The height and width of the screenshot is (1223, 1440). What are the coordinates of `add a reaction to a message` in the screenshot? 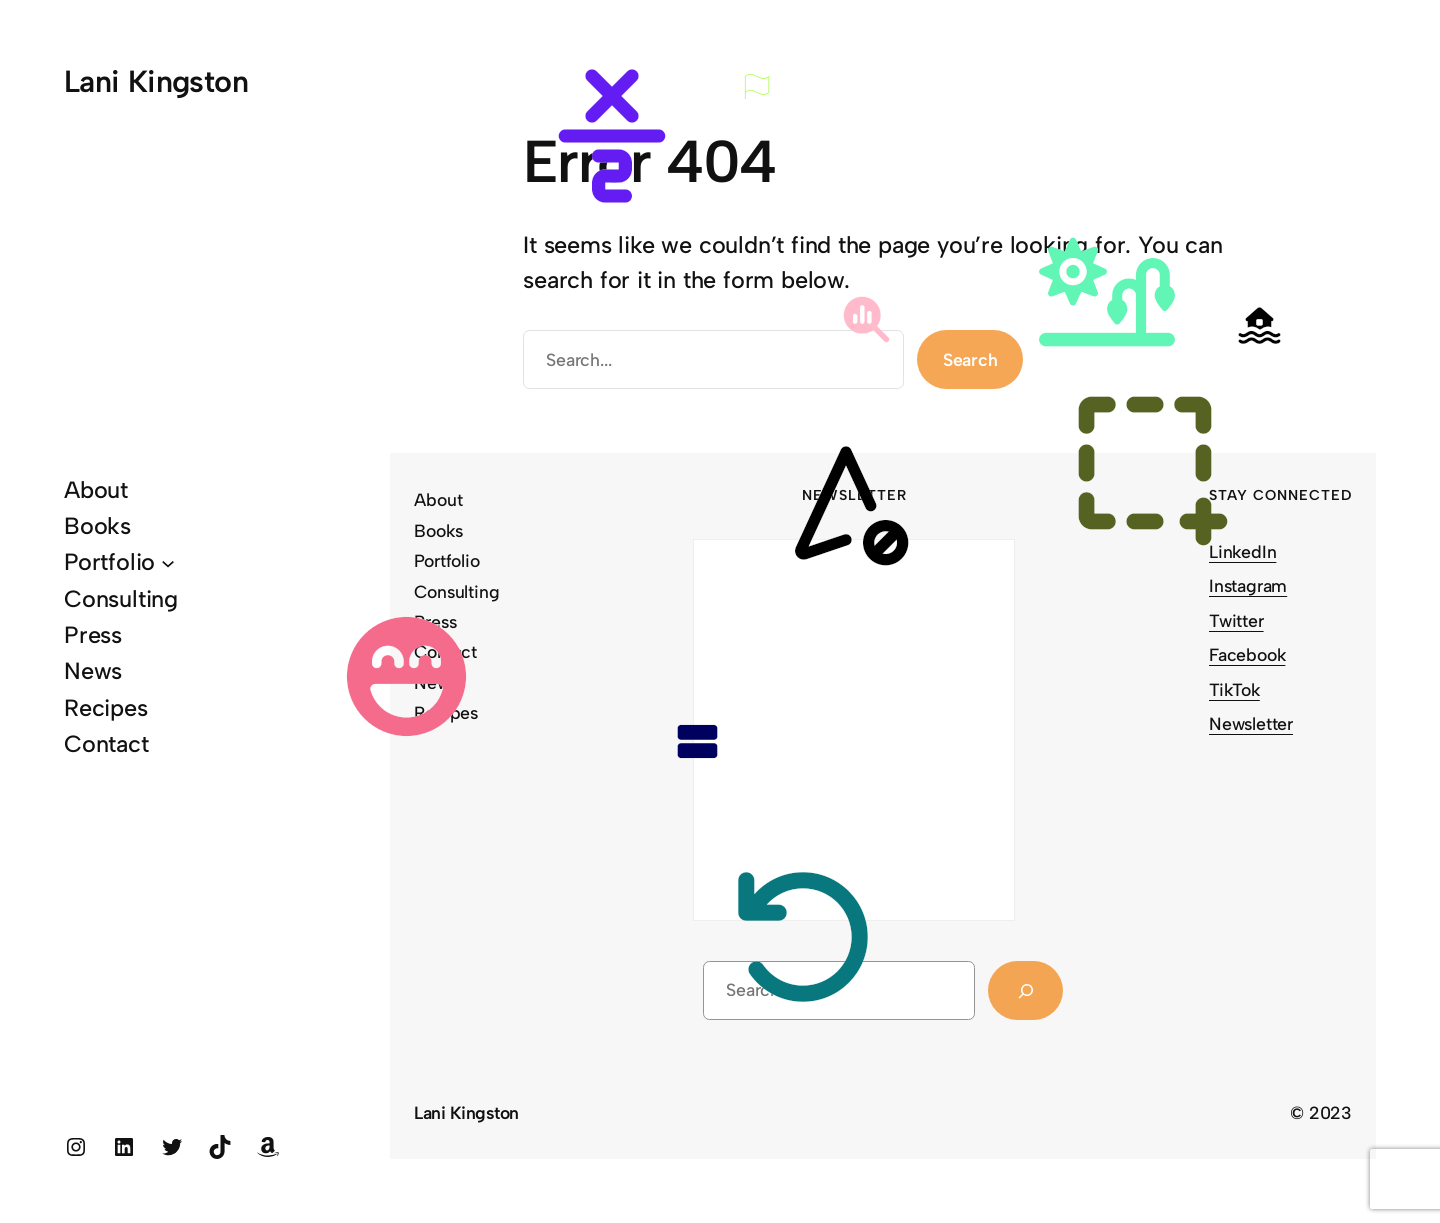 It's located at (406, 676).